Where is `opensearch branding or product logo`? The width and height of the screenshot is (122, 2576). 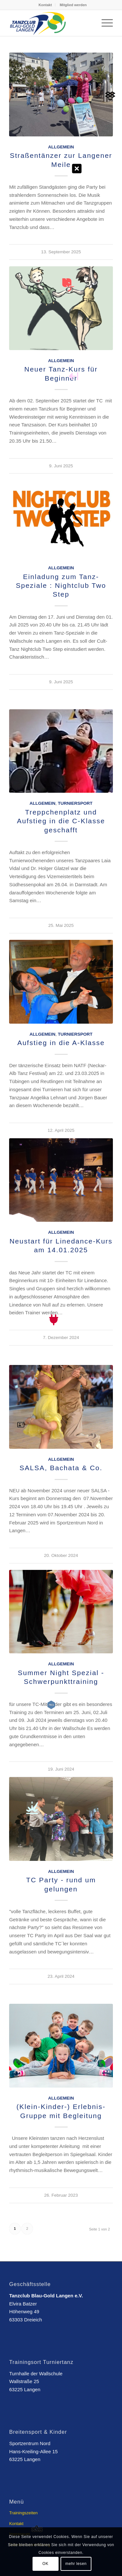 opensearch branding or product logo is located at coordinates (57, 24).